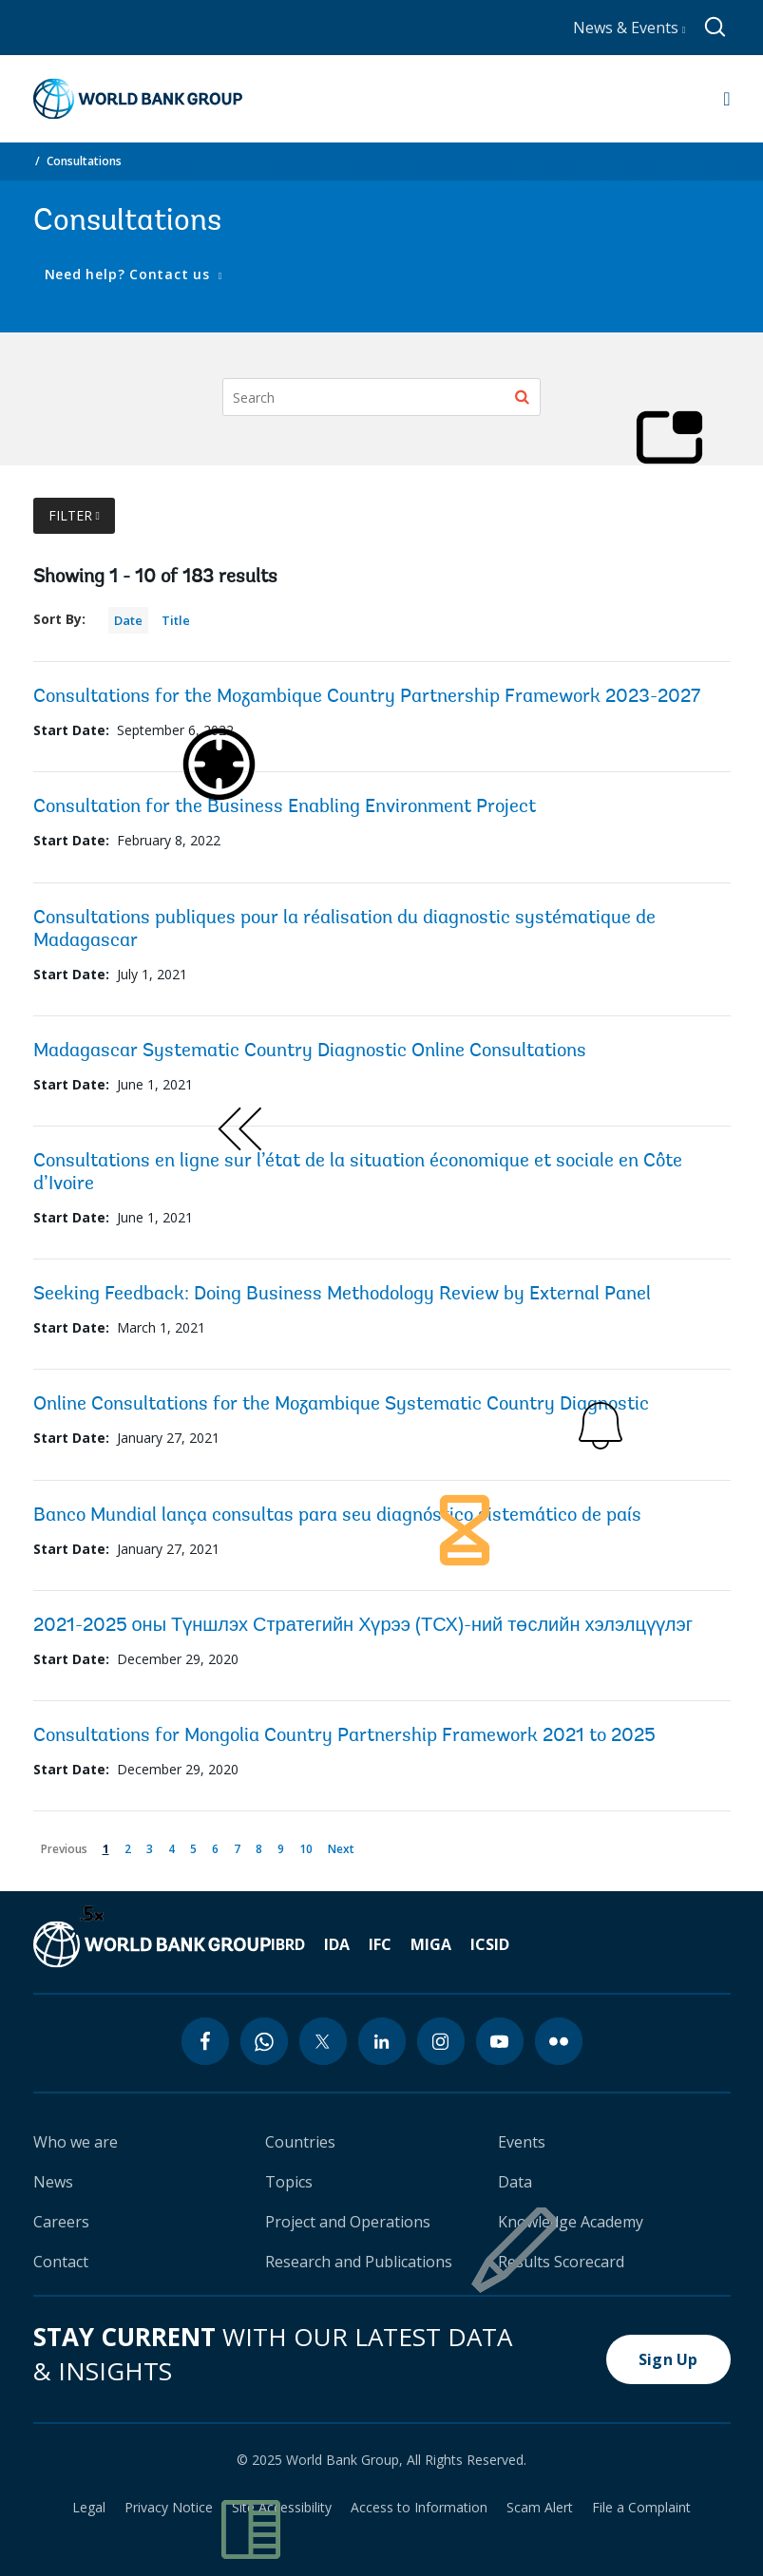  I want to click on go back to the beginning, so click(241, 1128).